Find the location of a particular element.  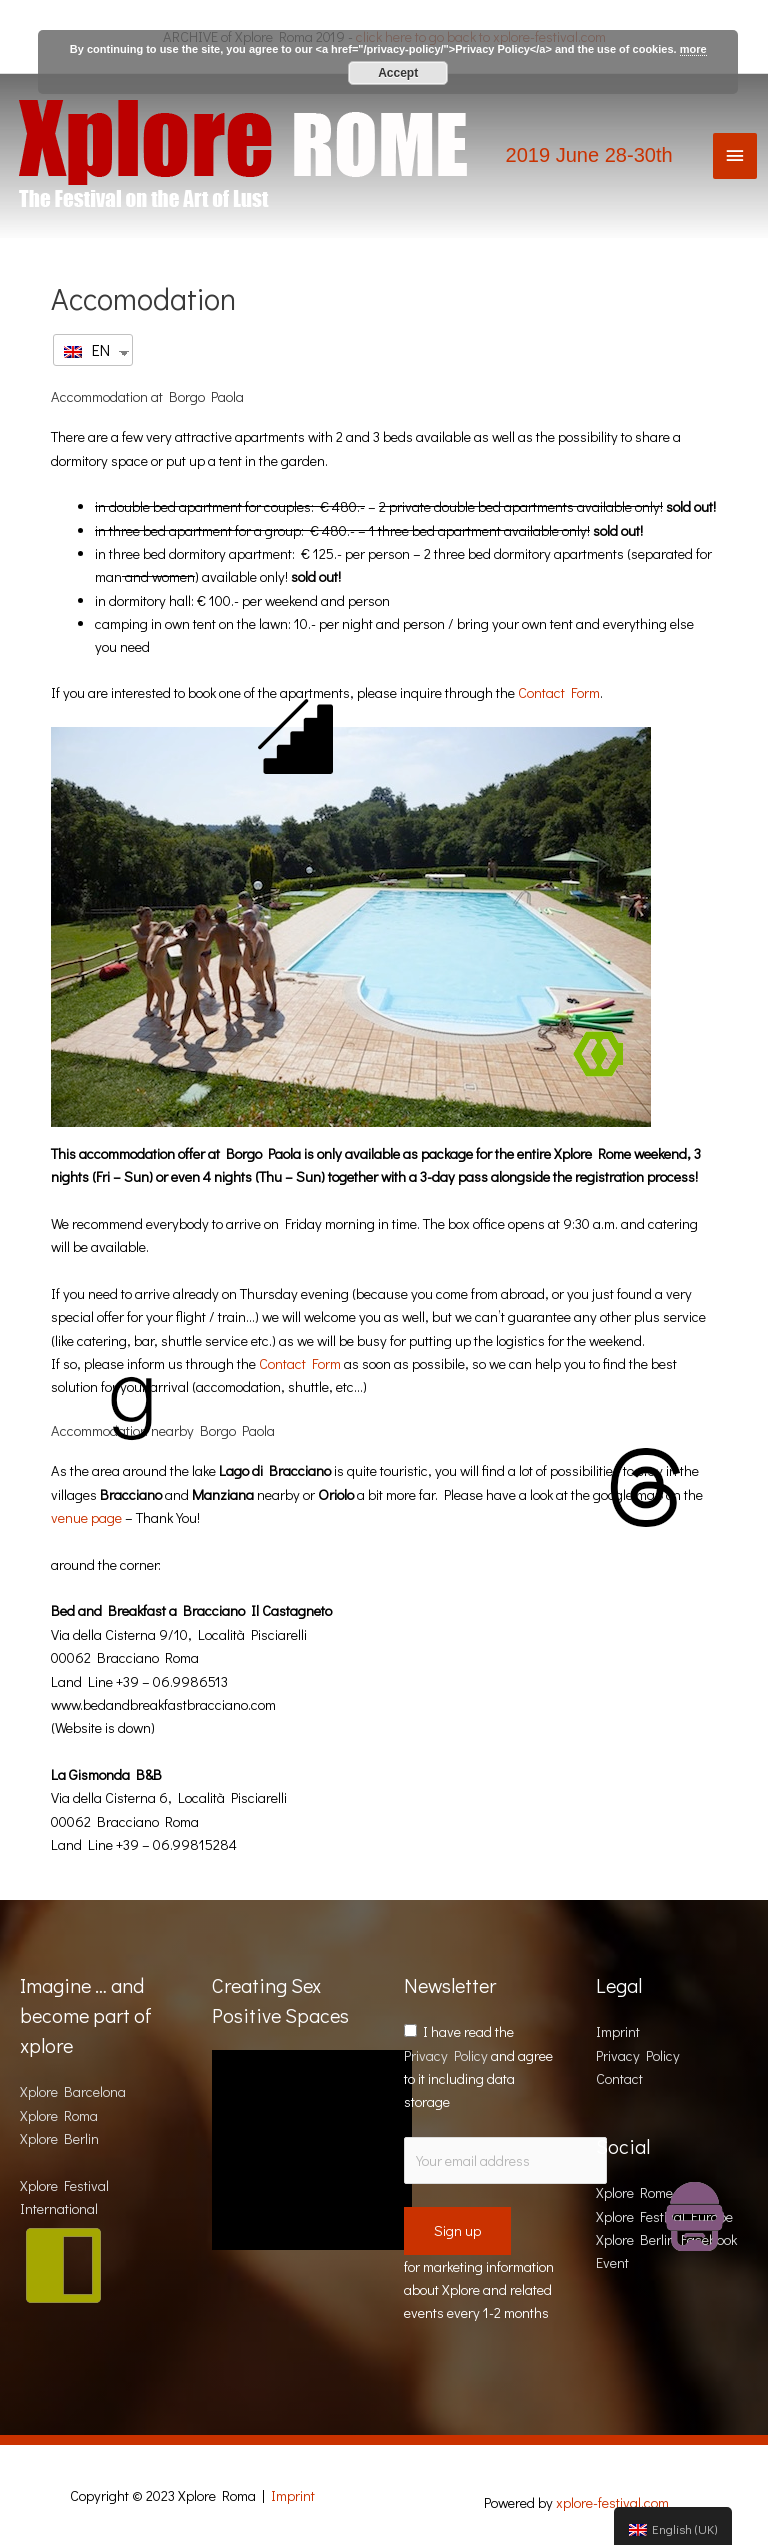

link to Goodreads profile is located at coordinates (131, 1408).